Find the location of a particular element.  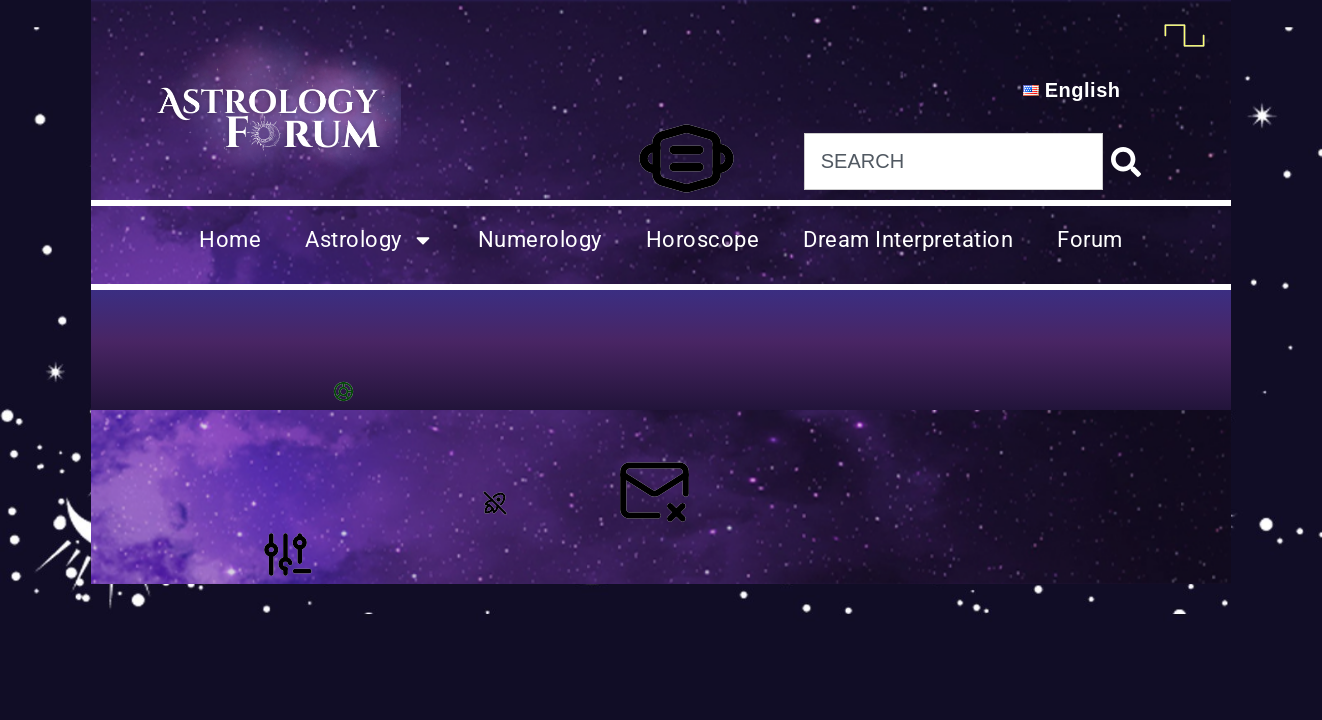

toggle square wave audio signal is located at coordinates (1184, 35).